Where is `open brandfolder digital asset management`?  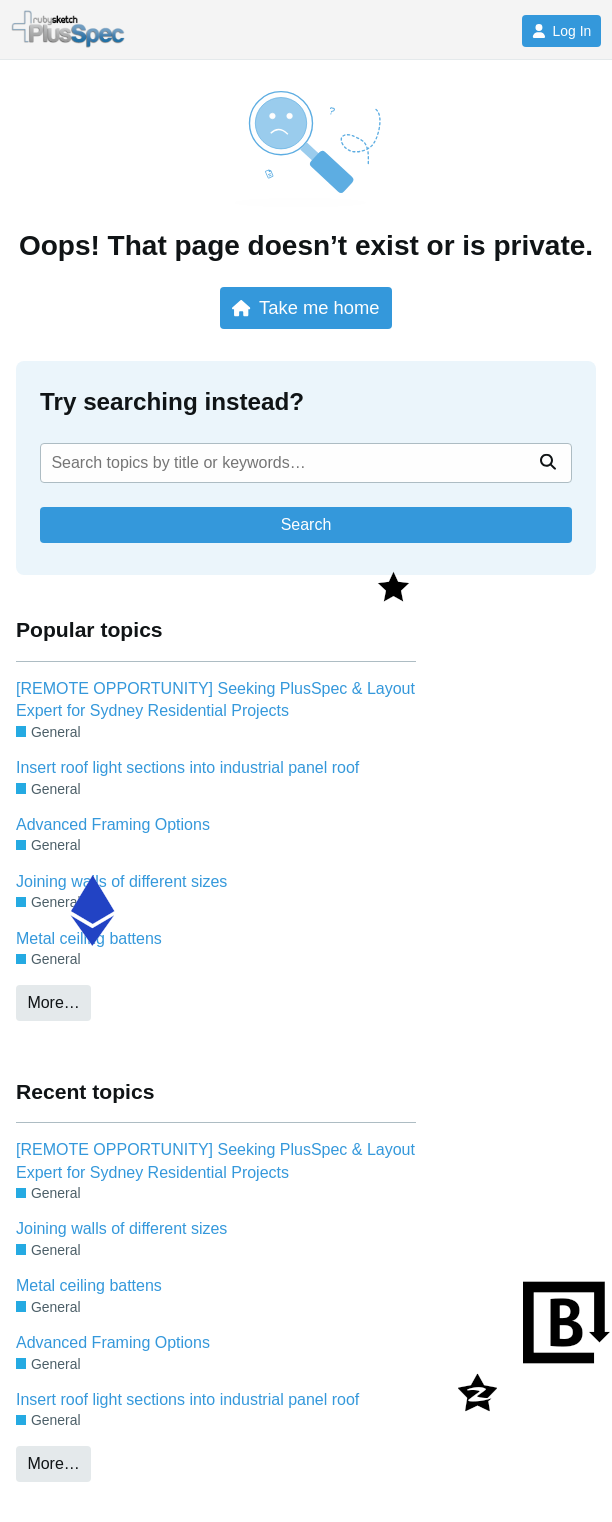
open brandfolder digital asset management is located at coordinates (566, 1322).